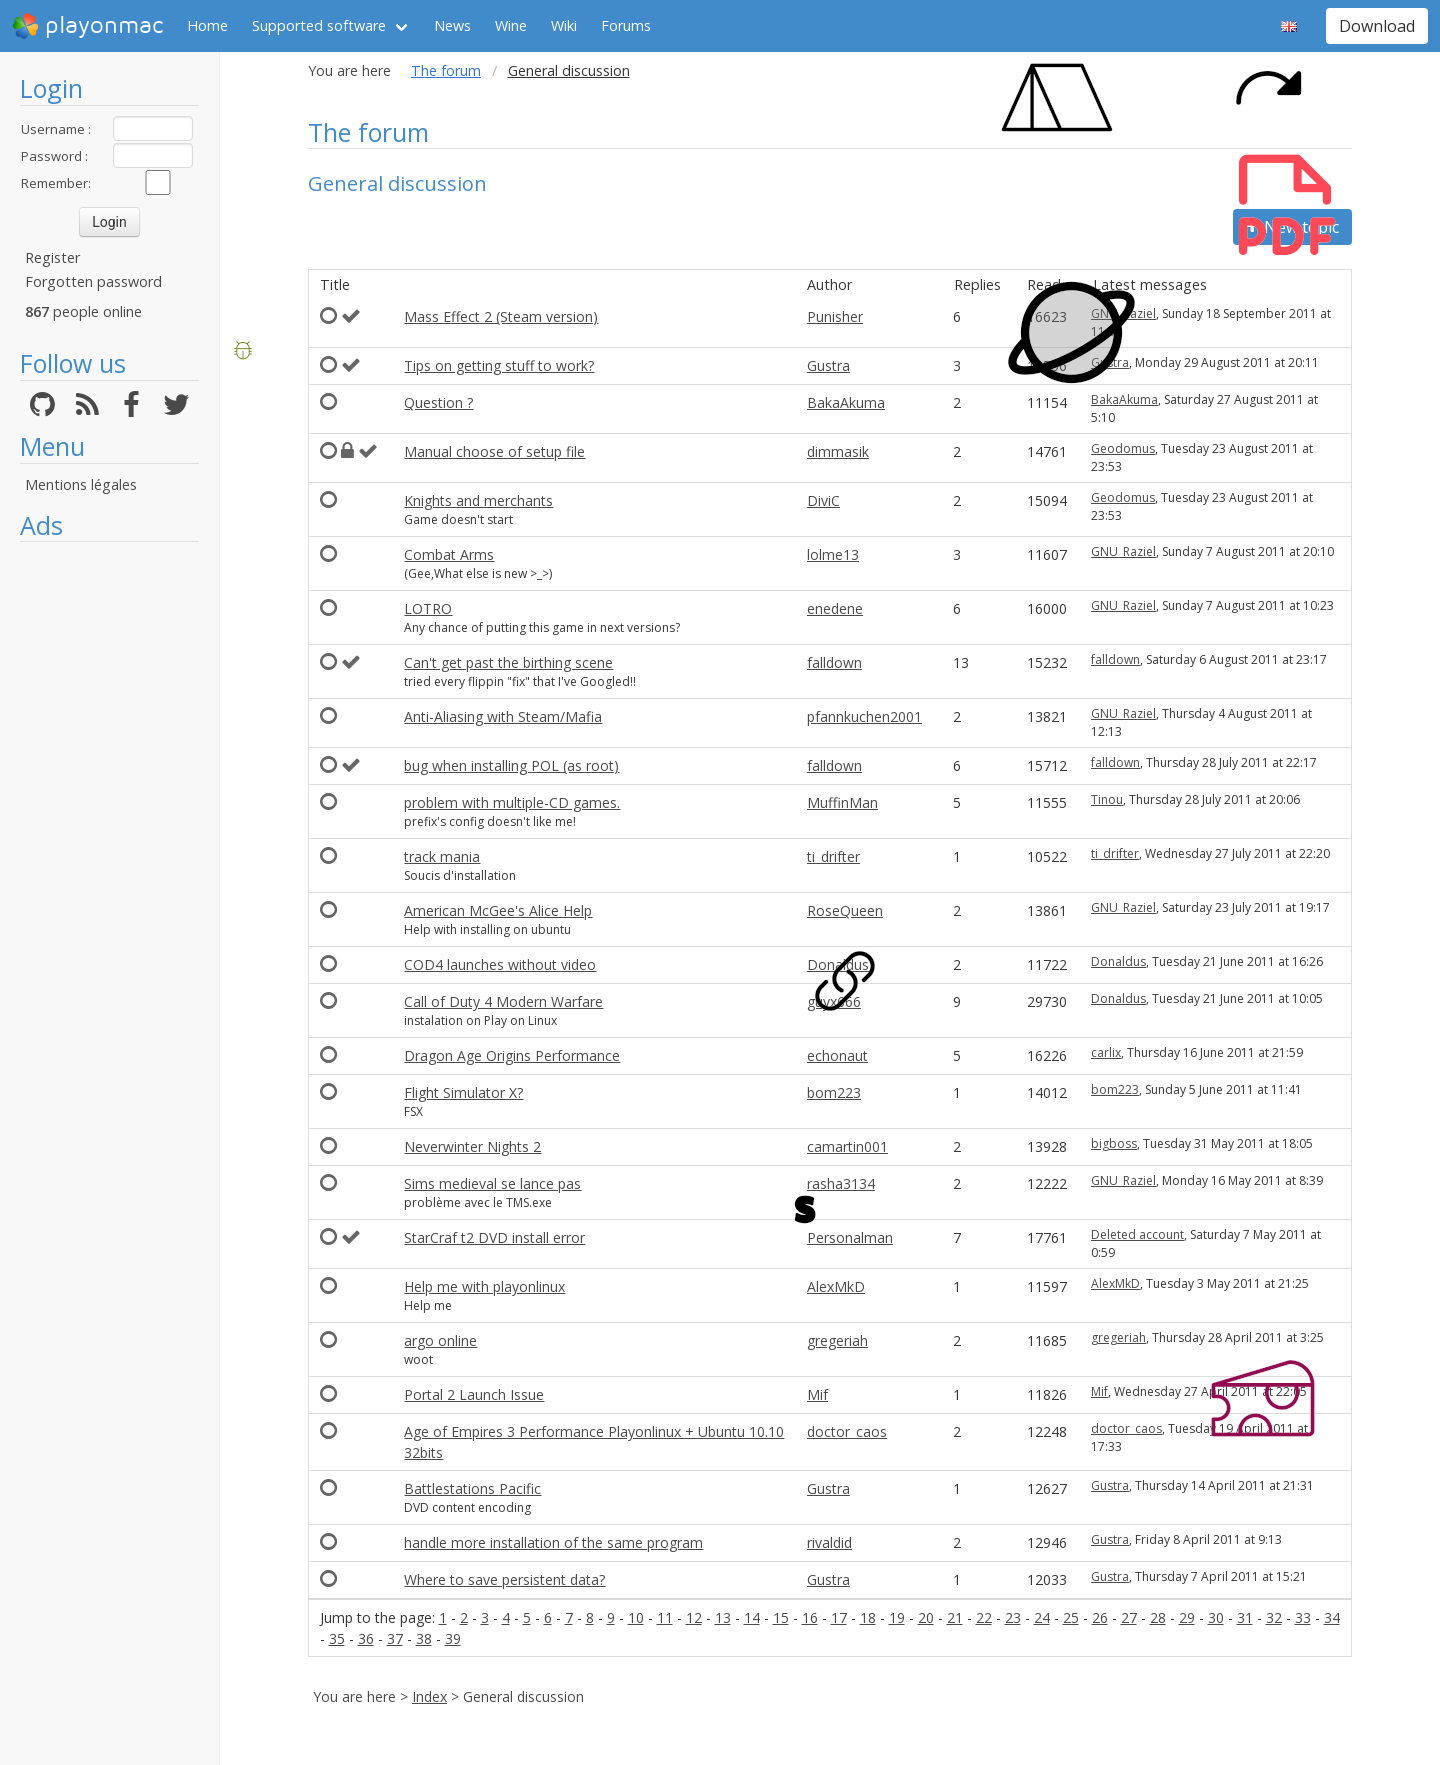 This screenshot has height=1765, width=1440. Describe the element at coordinates (804, 1209) in the screenshot. I see `connect to stripe payment processing` at that location.